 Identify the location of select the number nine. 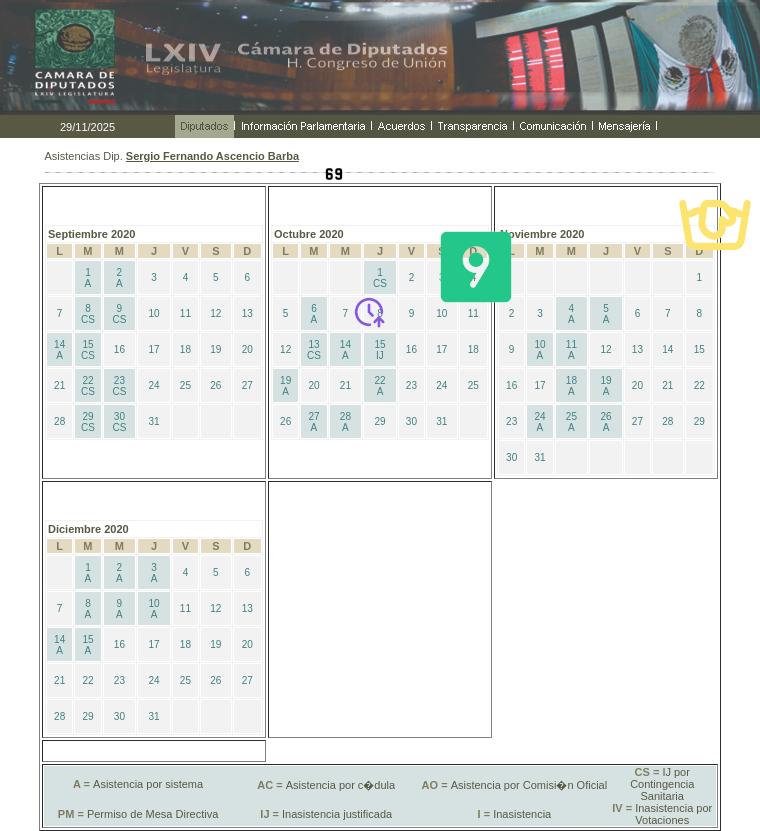
(476, 267).